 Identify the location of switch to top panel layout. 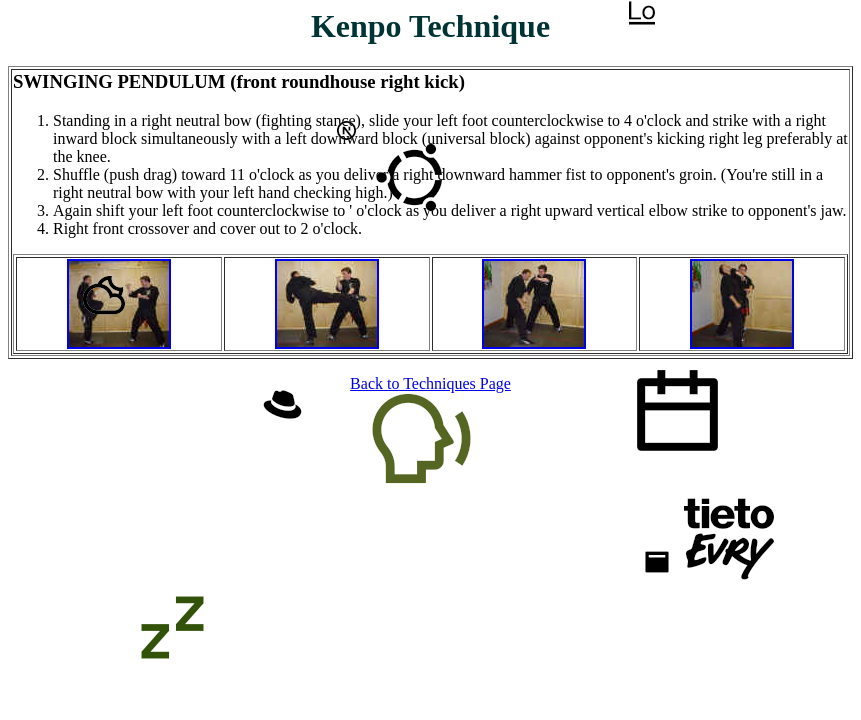
(657, 562).